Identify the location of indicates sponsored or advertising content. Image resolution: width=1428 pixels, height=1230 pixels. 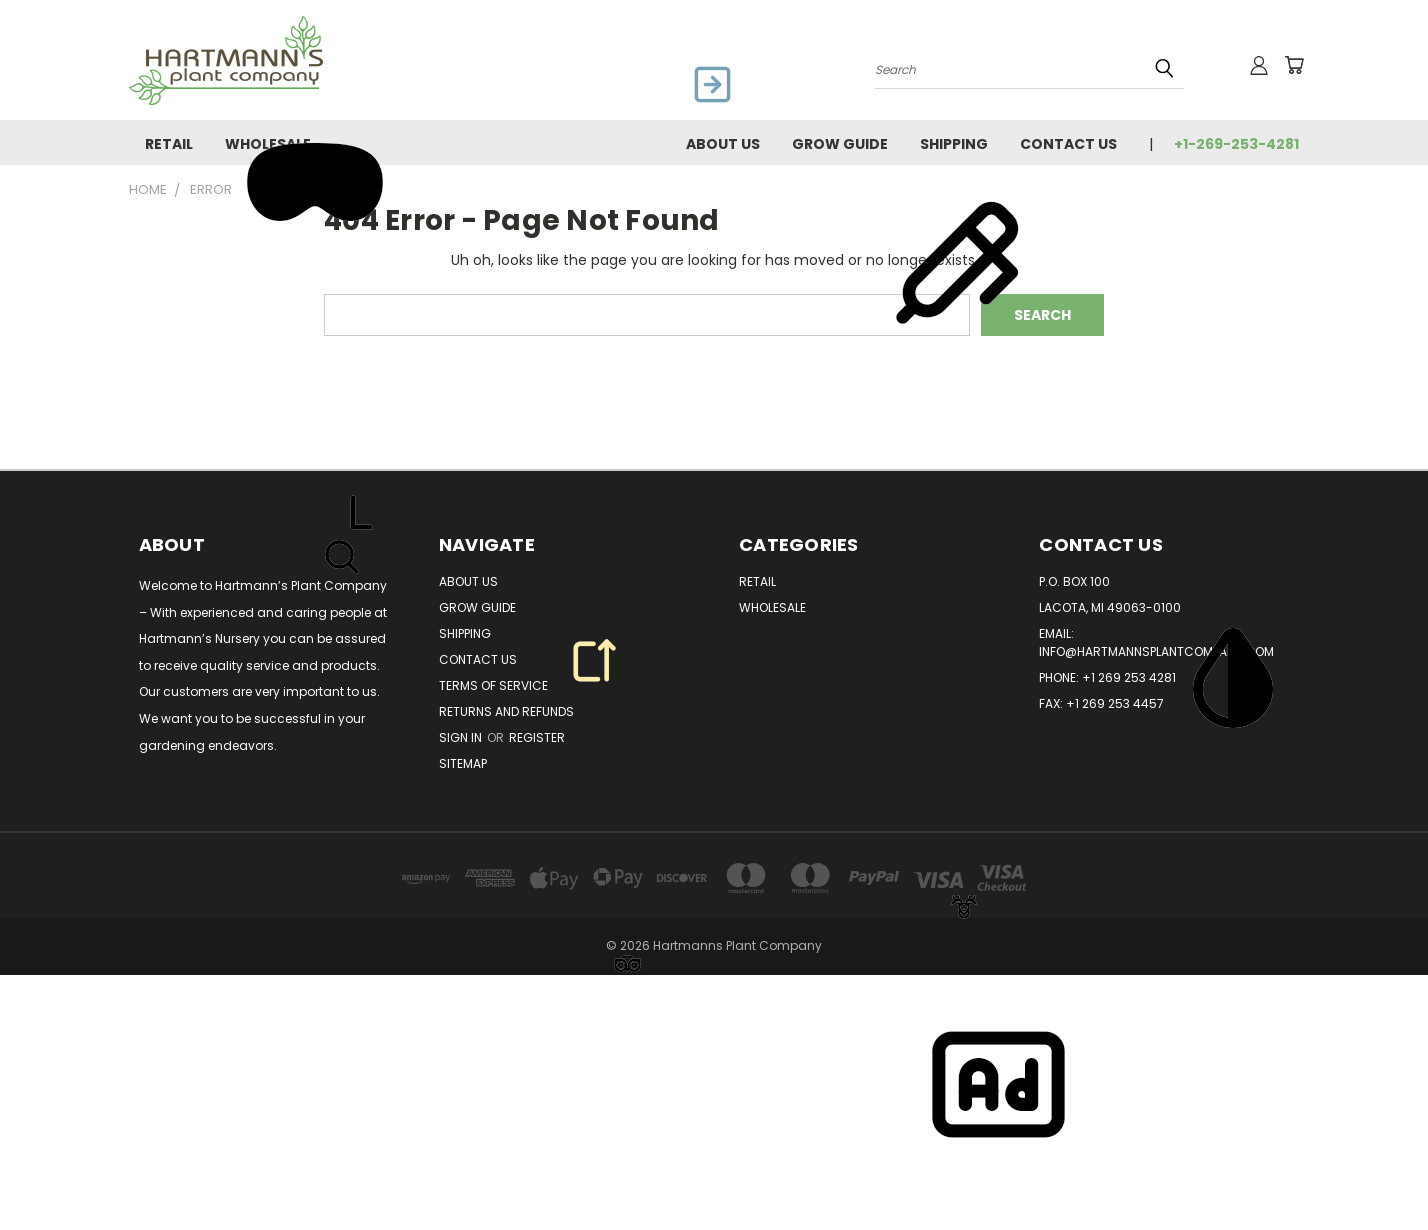
(998, 1084).